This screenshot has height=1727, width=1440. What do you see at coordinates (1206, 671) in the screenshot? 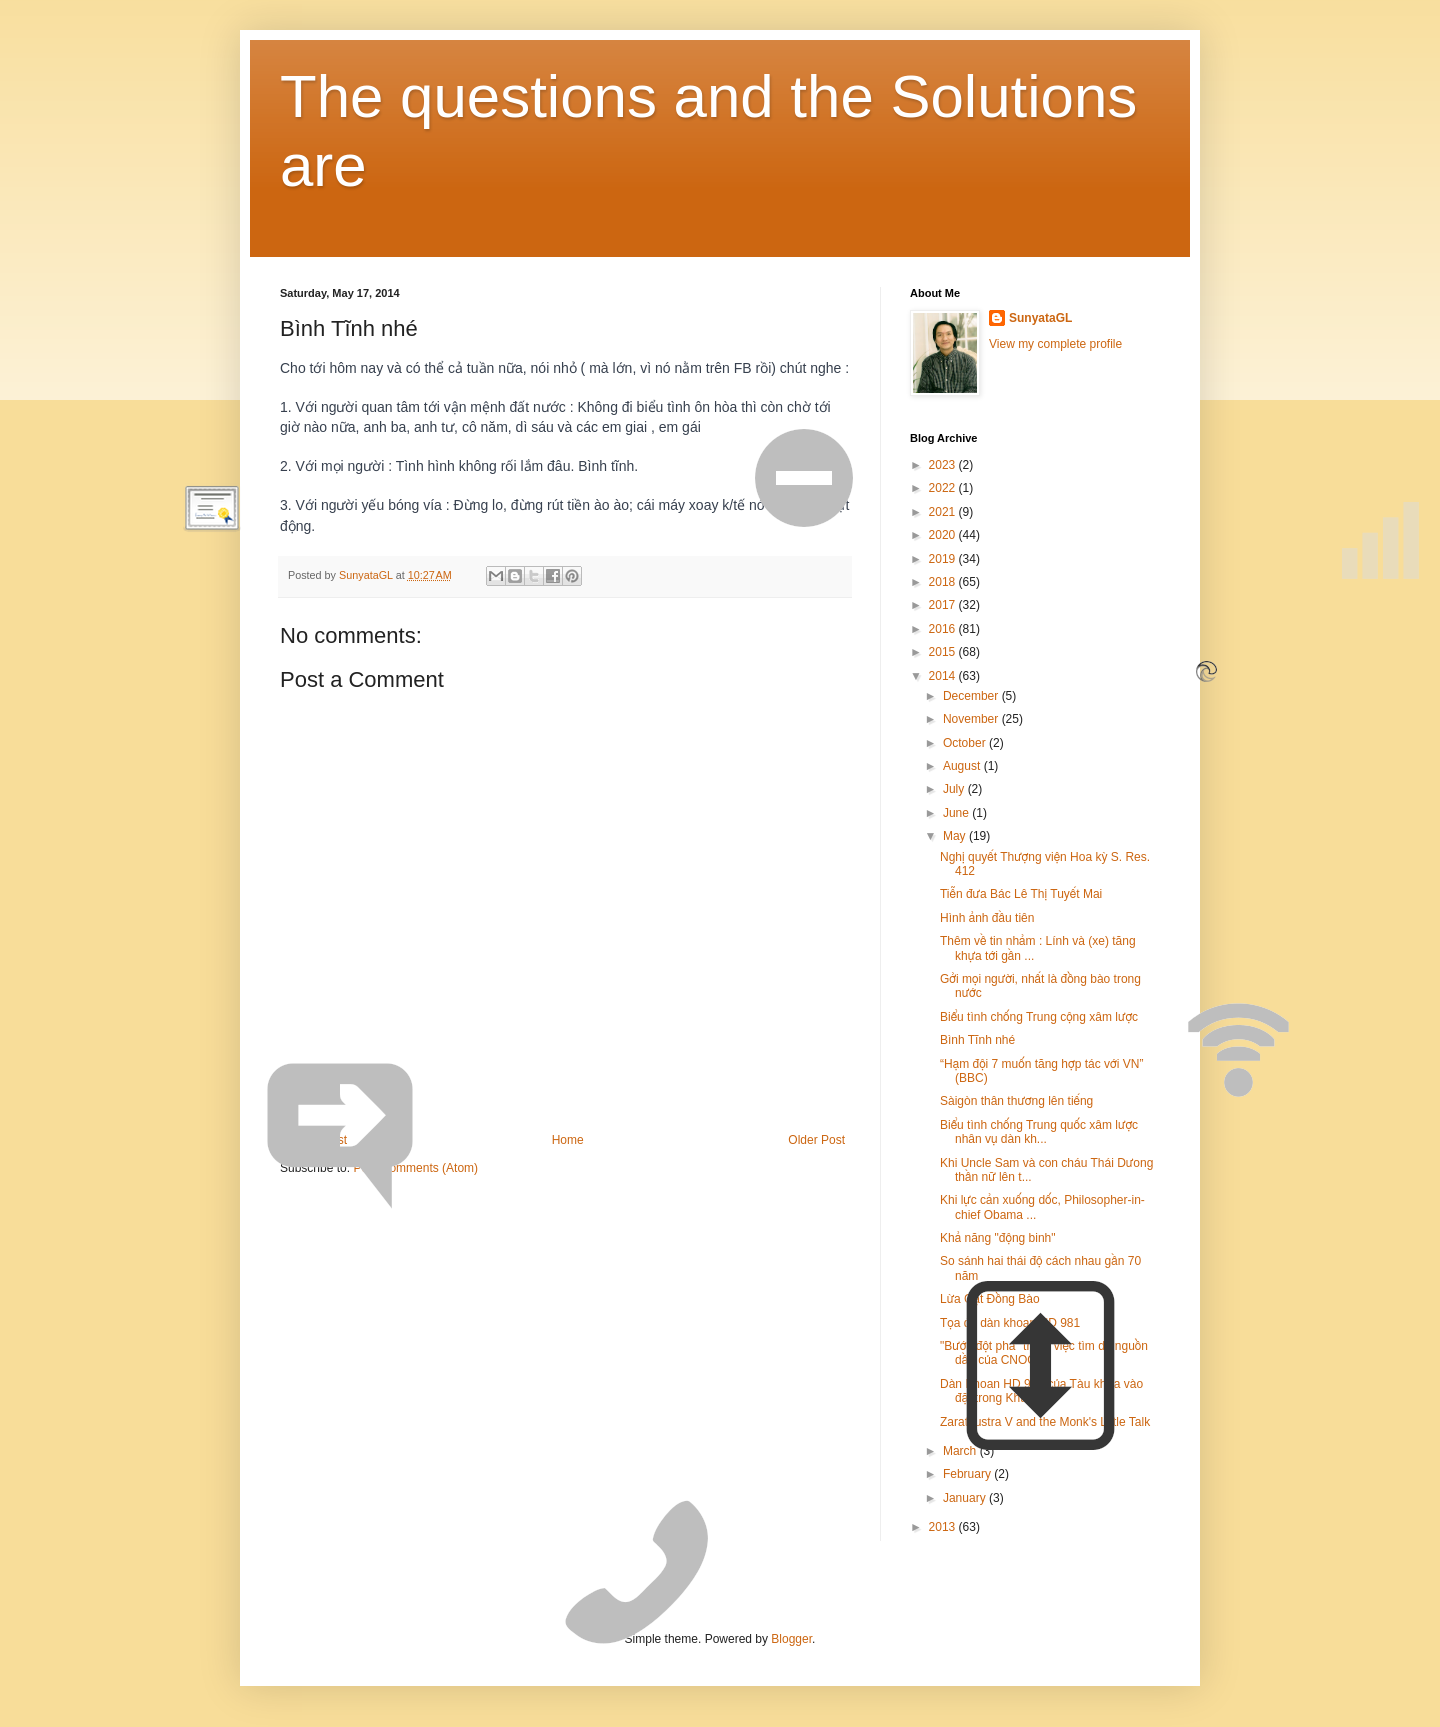
I see `open microsoft edge browser` at bounding box center [1206, 671].